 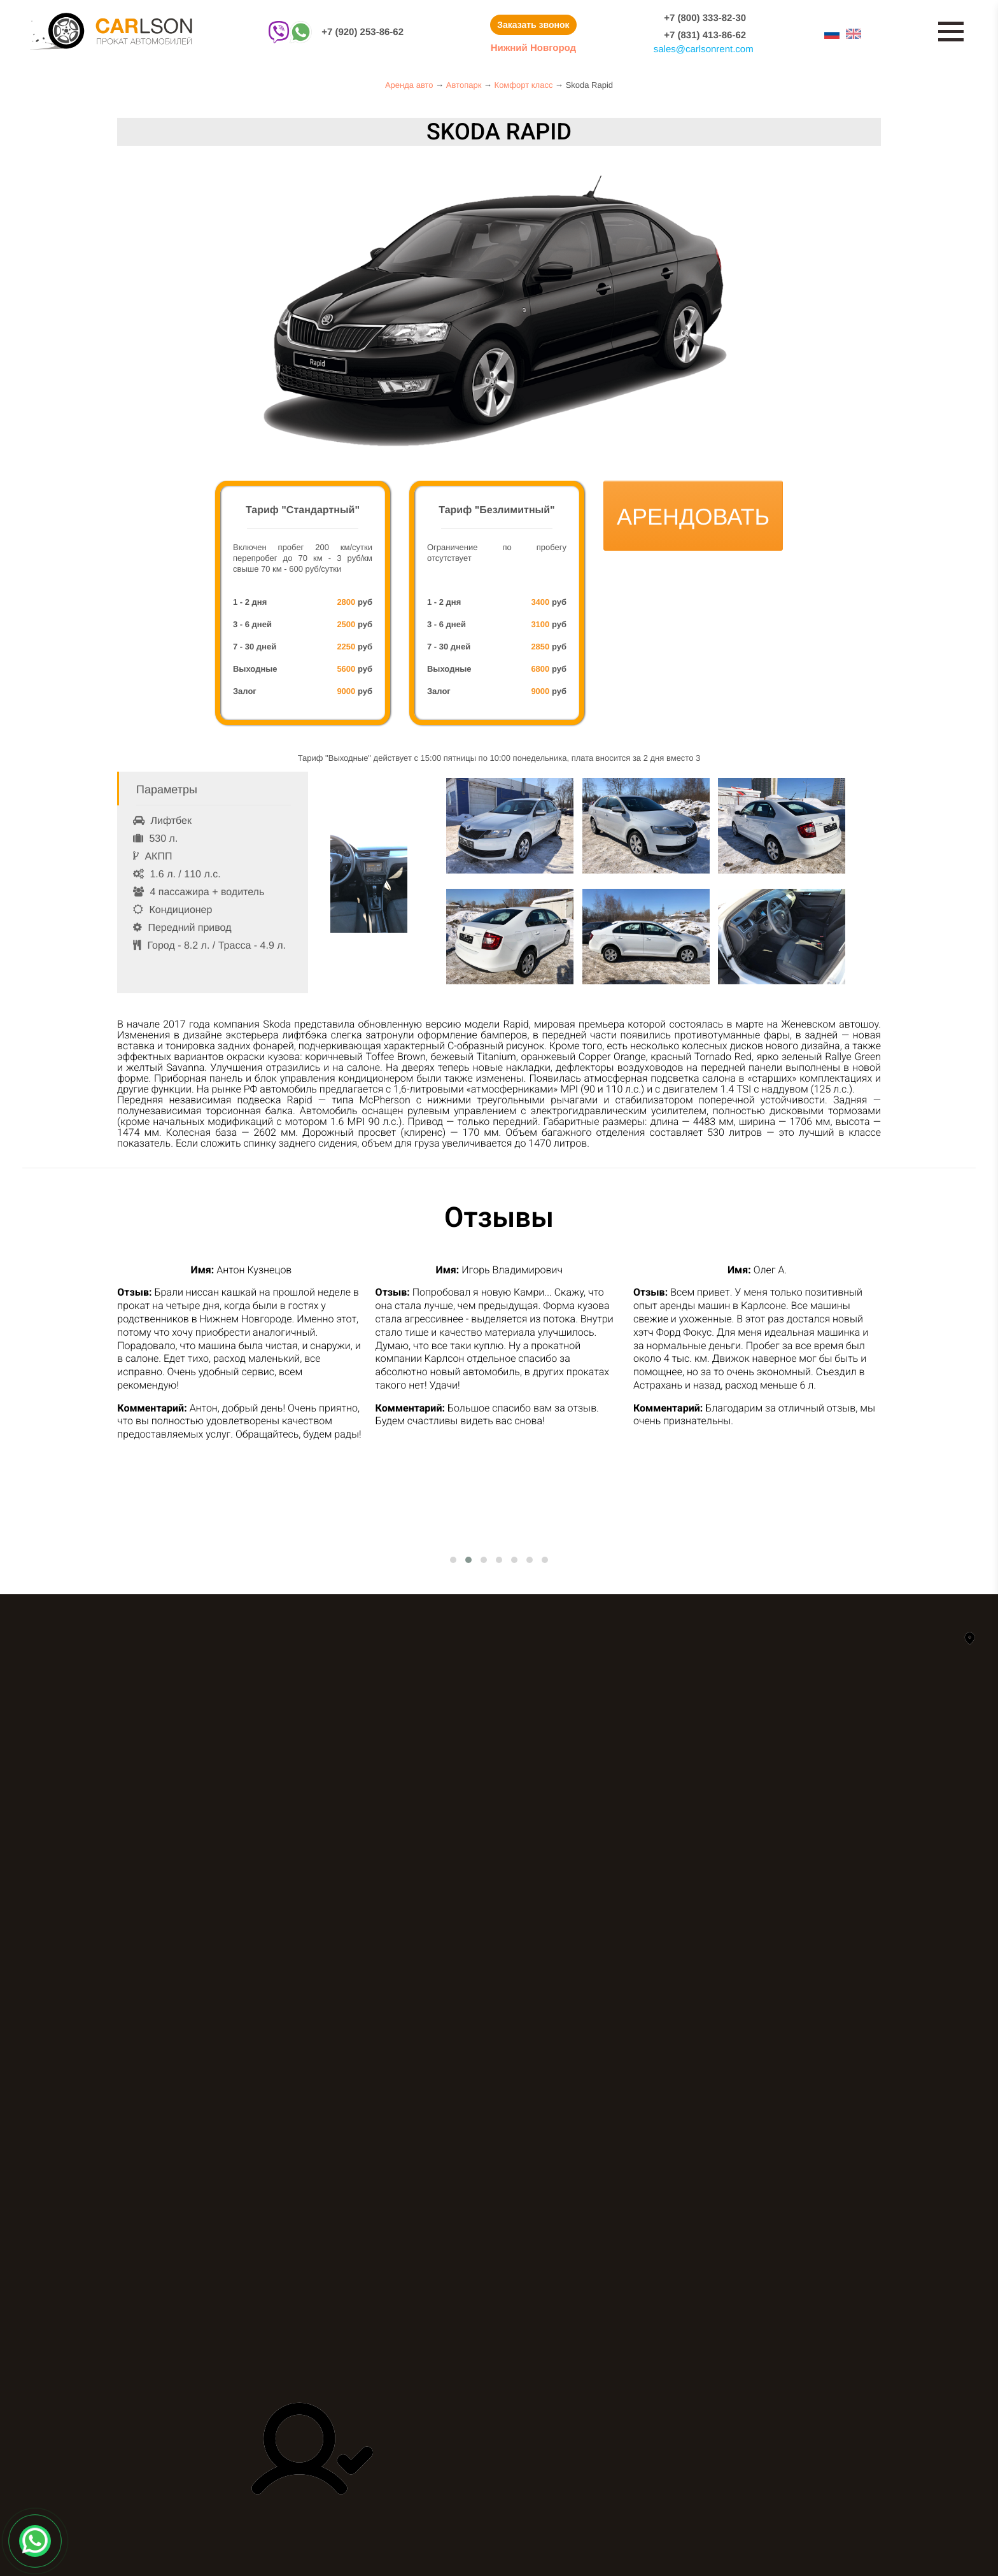 What do you see at coordinates (309, 2452) in the screenshot?
I see `user verified or approved` at bounding box center [309, 2452].